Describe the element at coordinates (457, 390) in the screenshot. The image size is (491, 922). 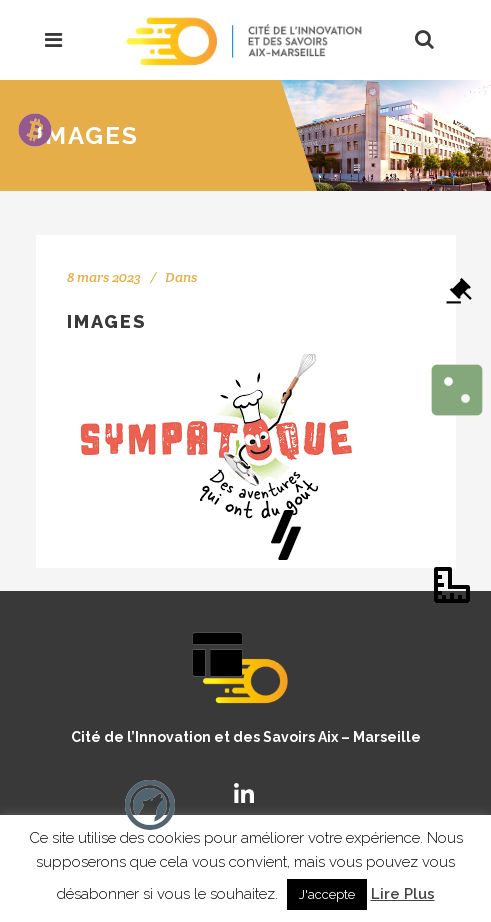
I see `roll the dice or randomize selection` at that location.